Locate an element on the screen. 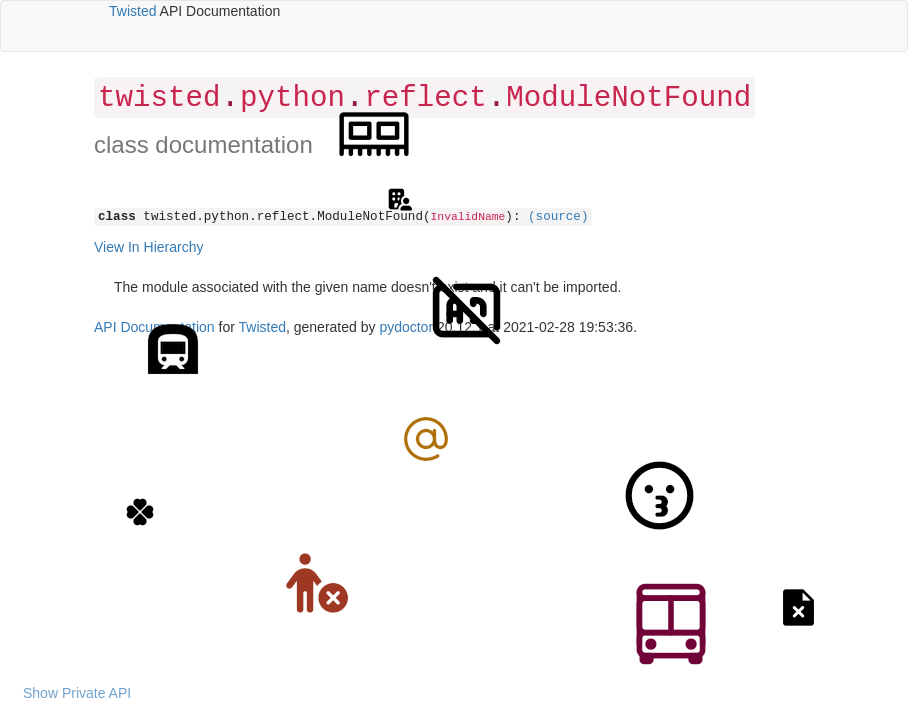  view subway or metro transit options is located at coordinates (173, 349).